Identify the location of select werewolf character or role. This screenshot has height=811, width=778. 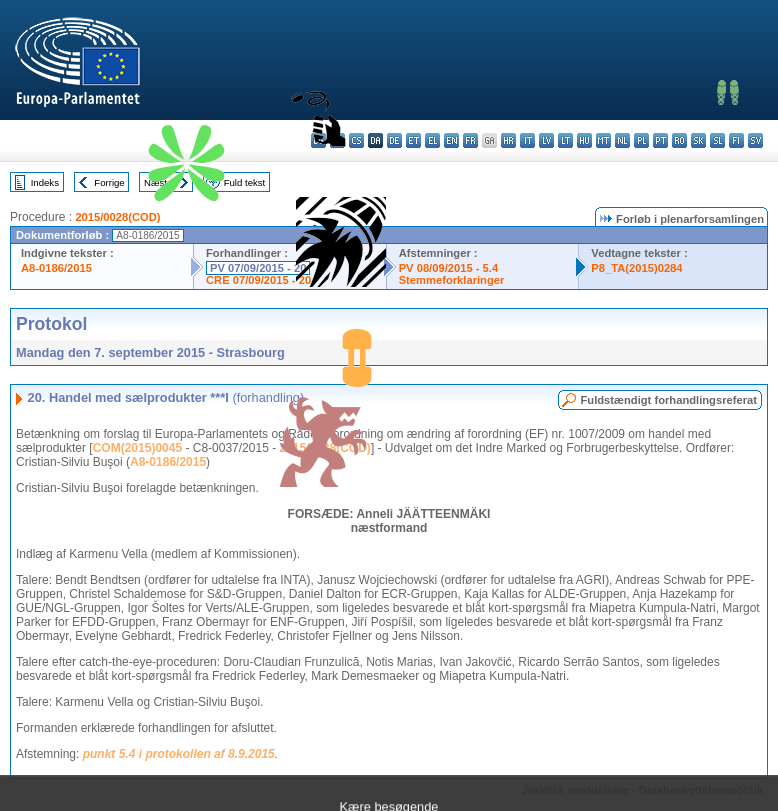
(323, 442).